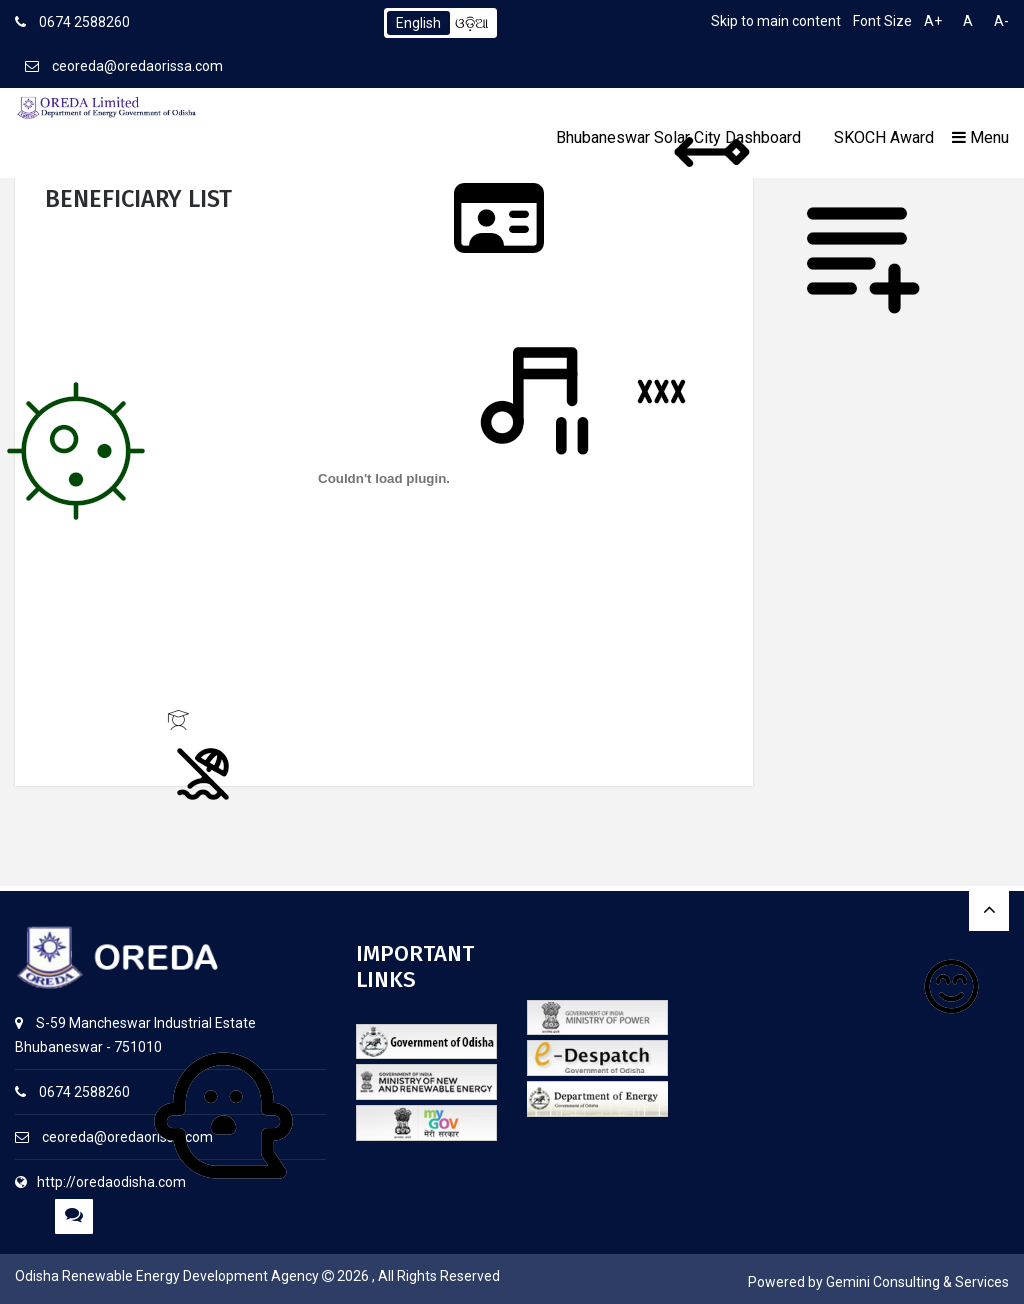  I want to click on add a positive reaction or emoji, so click(951, 986).